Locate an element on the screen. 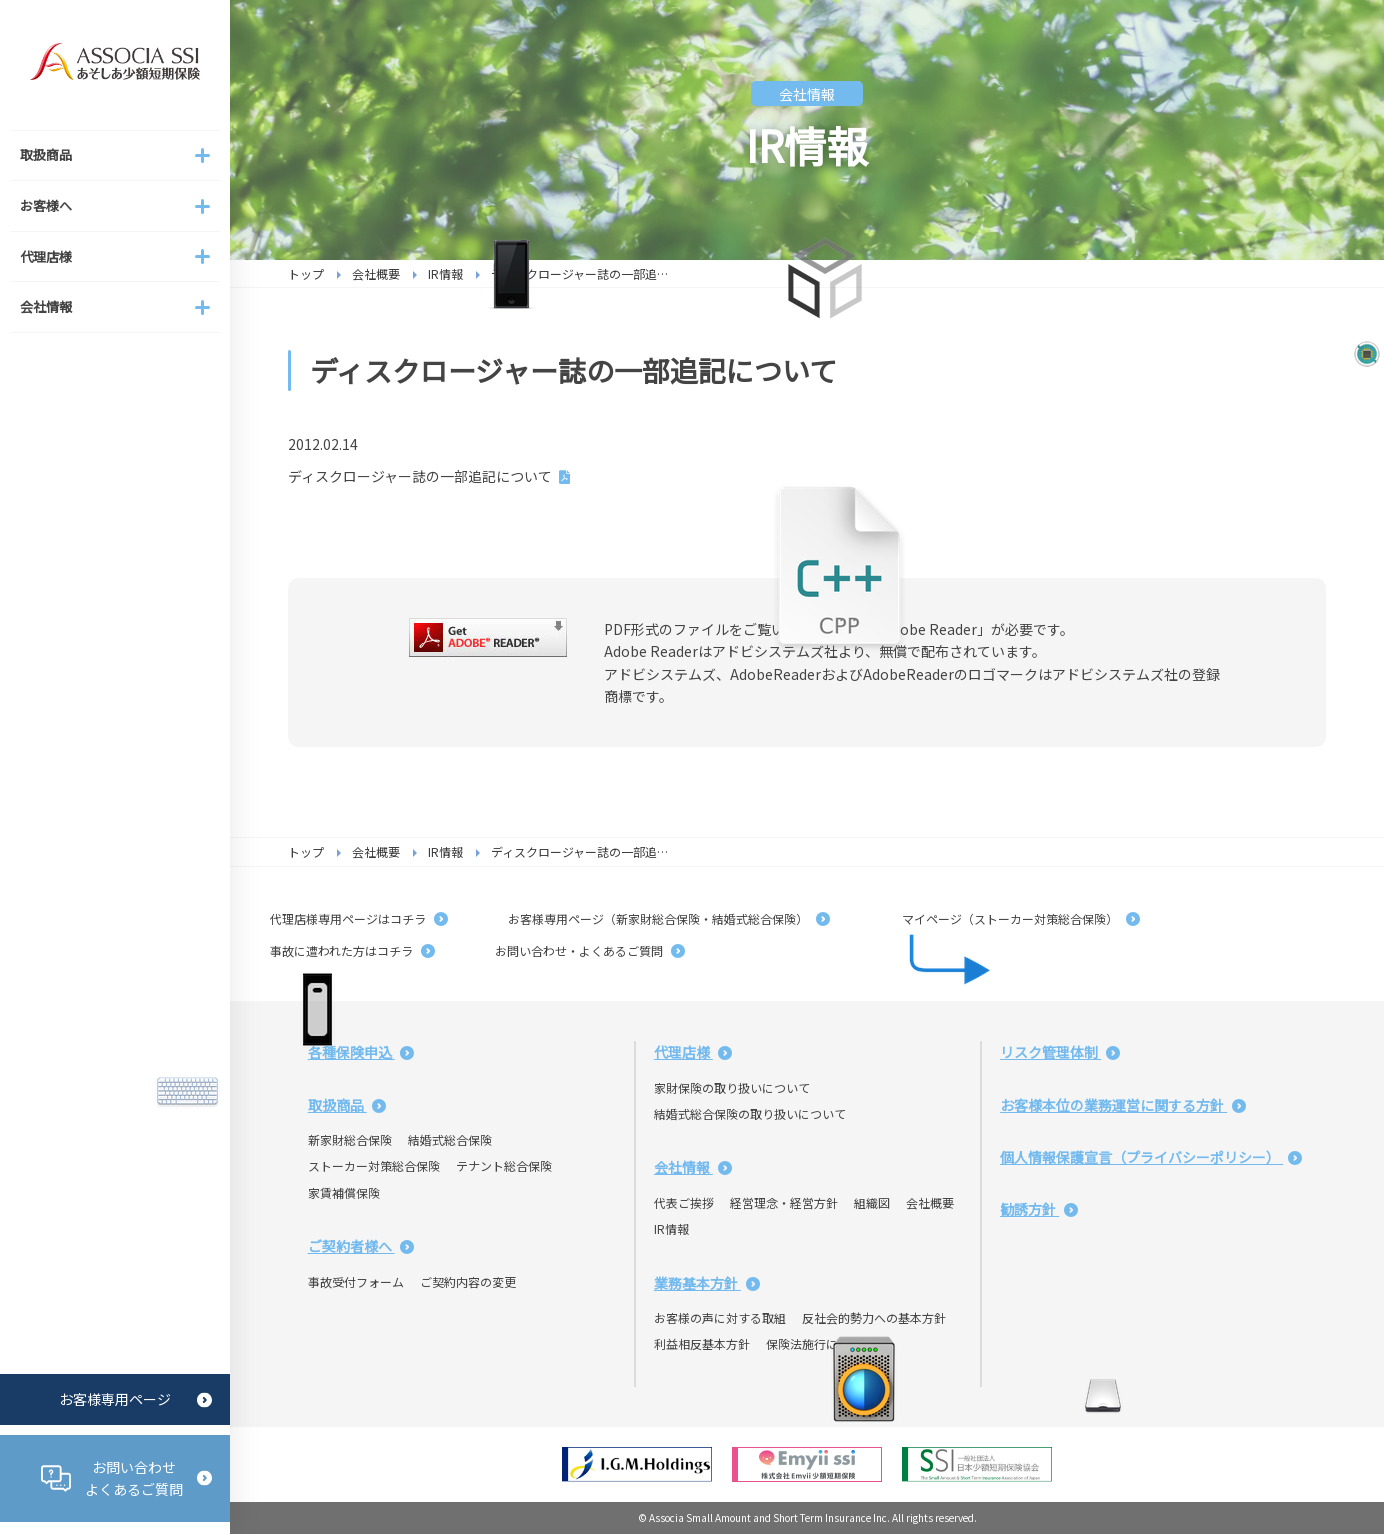  access hardware driver settings is located at coordinates (1367, 354).